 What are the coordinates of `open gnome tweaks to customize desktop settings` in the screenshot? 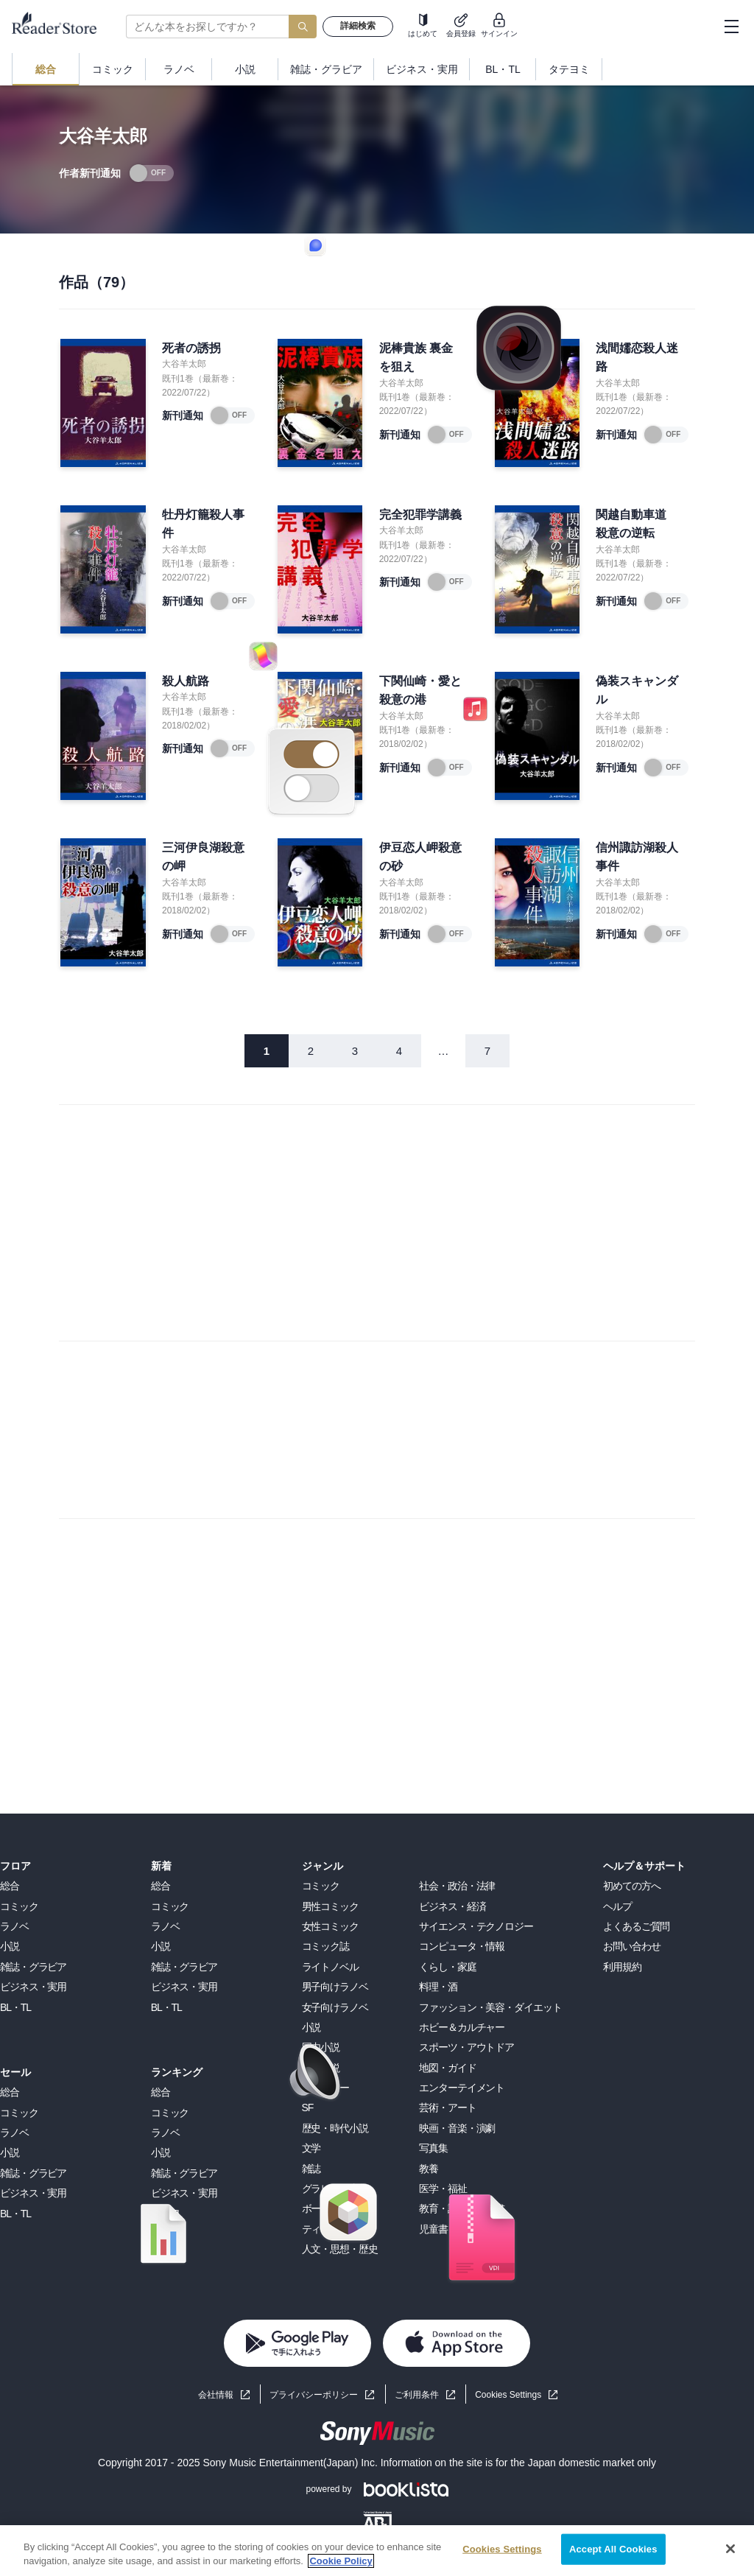 It's located at (311, 771).